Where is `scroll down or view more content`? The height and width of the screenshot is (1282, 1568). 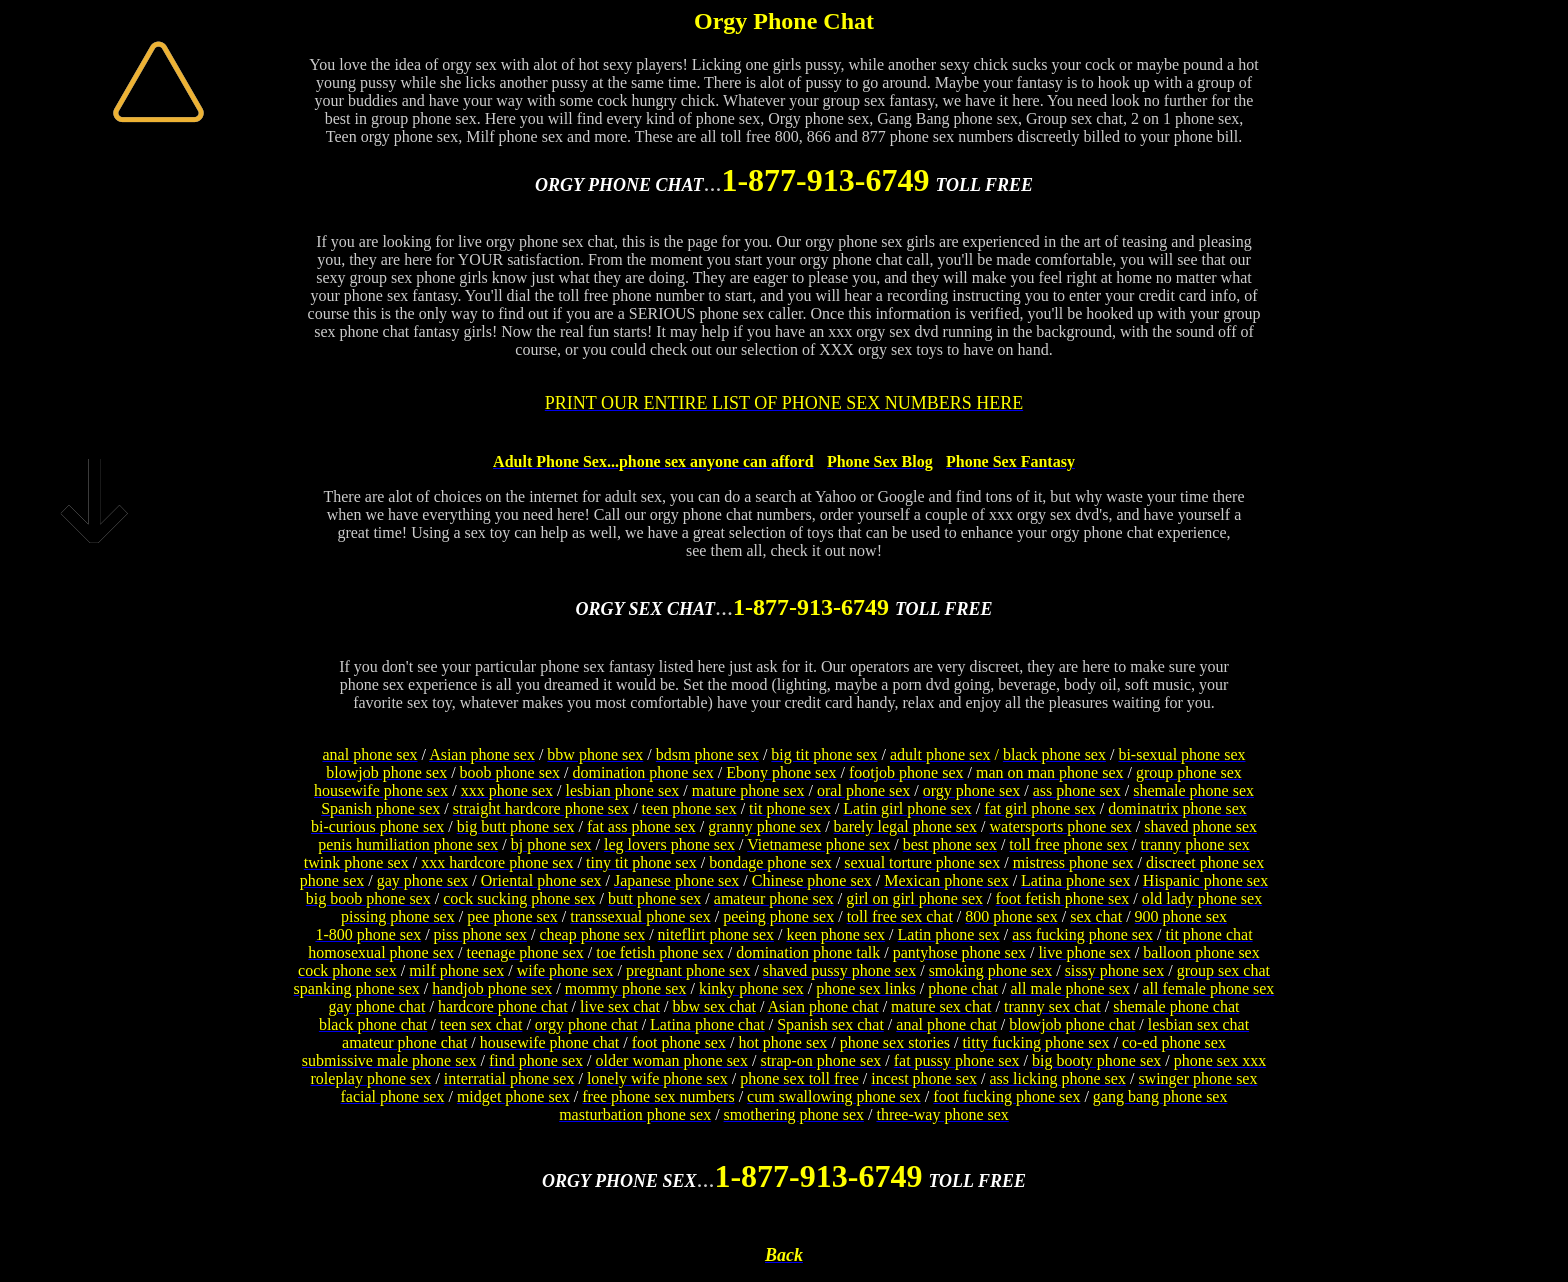
scroll down or view more content is located at coordinates (96, 506).